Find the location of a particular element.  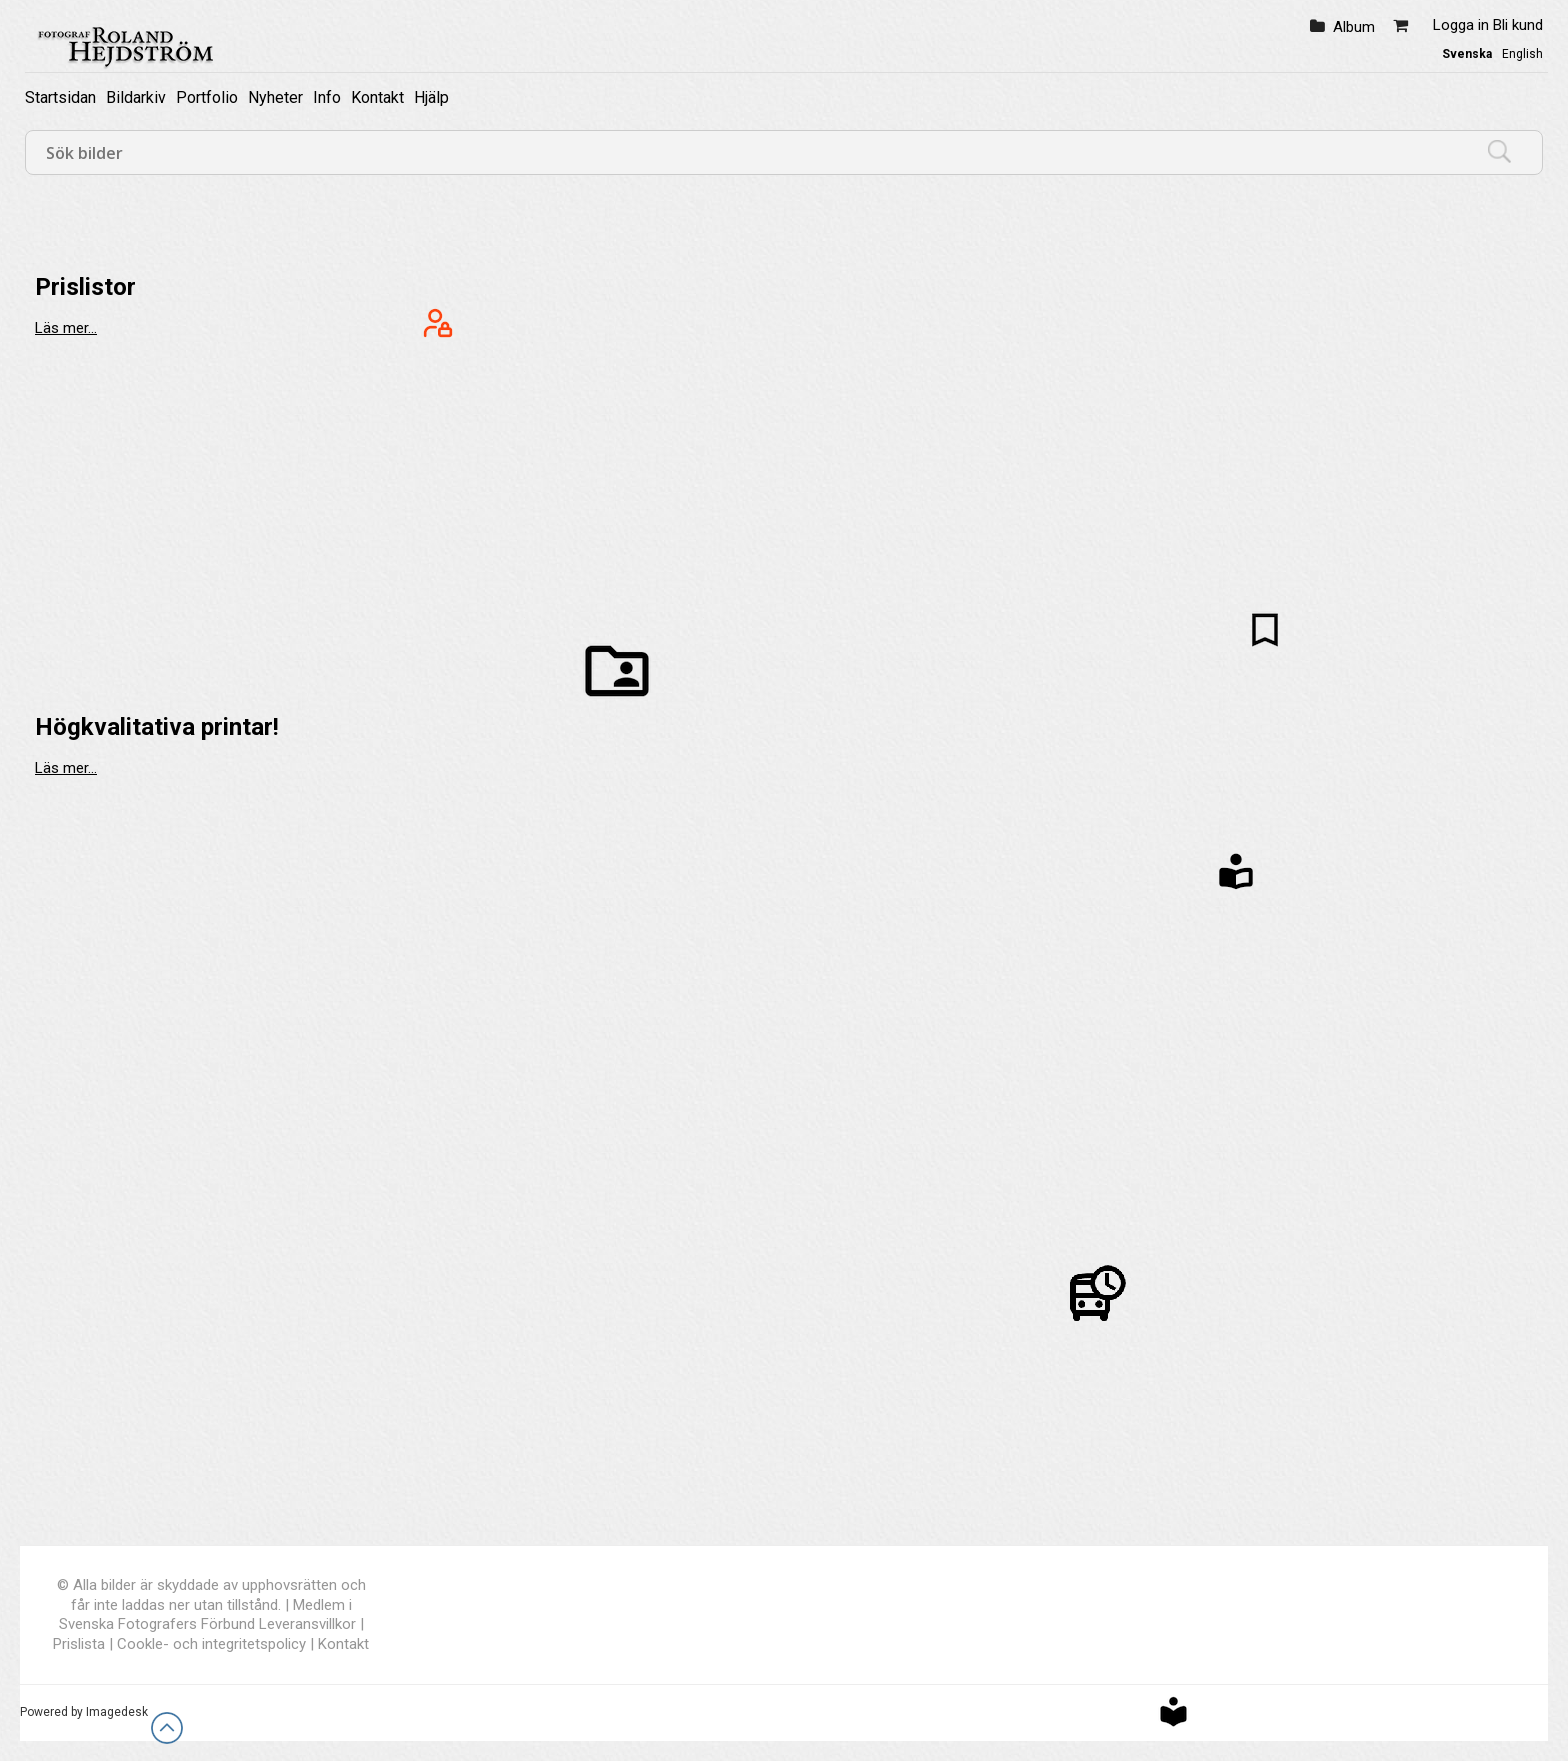

scroll to top of page is located at coordinates (167, 1728).